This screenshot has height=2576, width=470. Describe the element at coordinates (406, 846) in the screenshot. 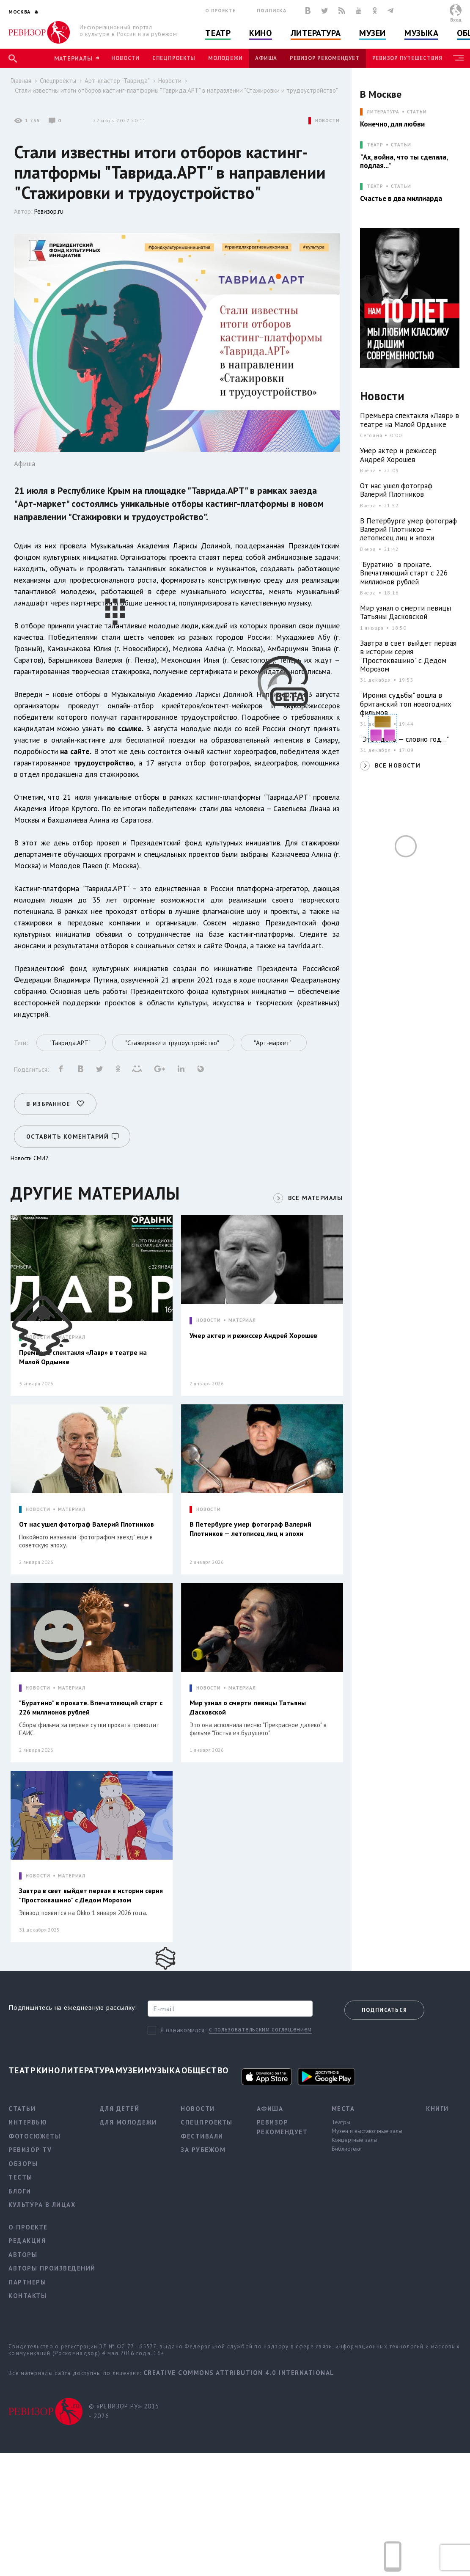

I see `unselected radio button option` at that location.